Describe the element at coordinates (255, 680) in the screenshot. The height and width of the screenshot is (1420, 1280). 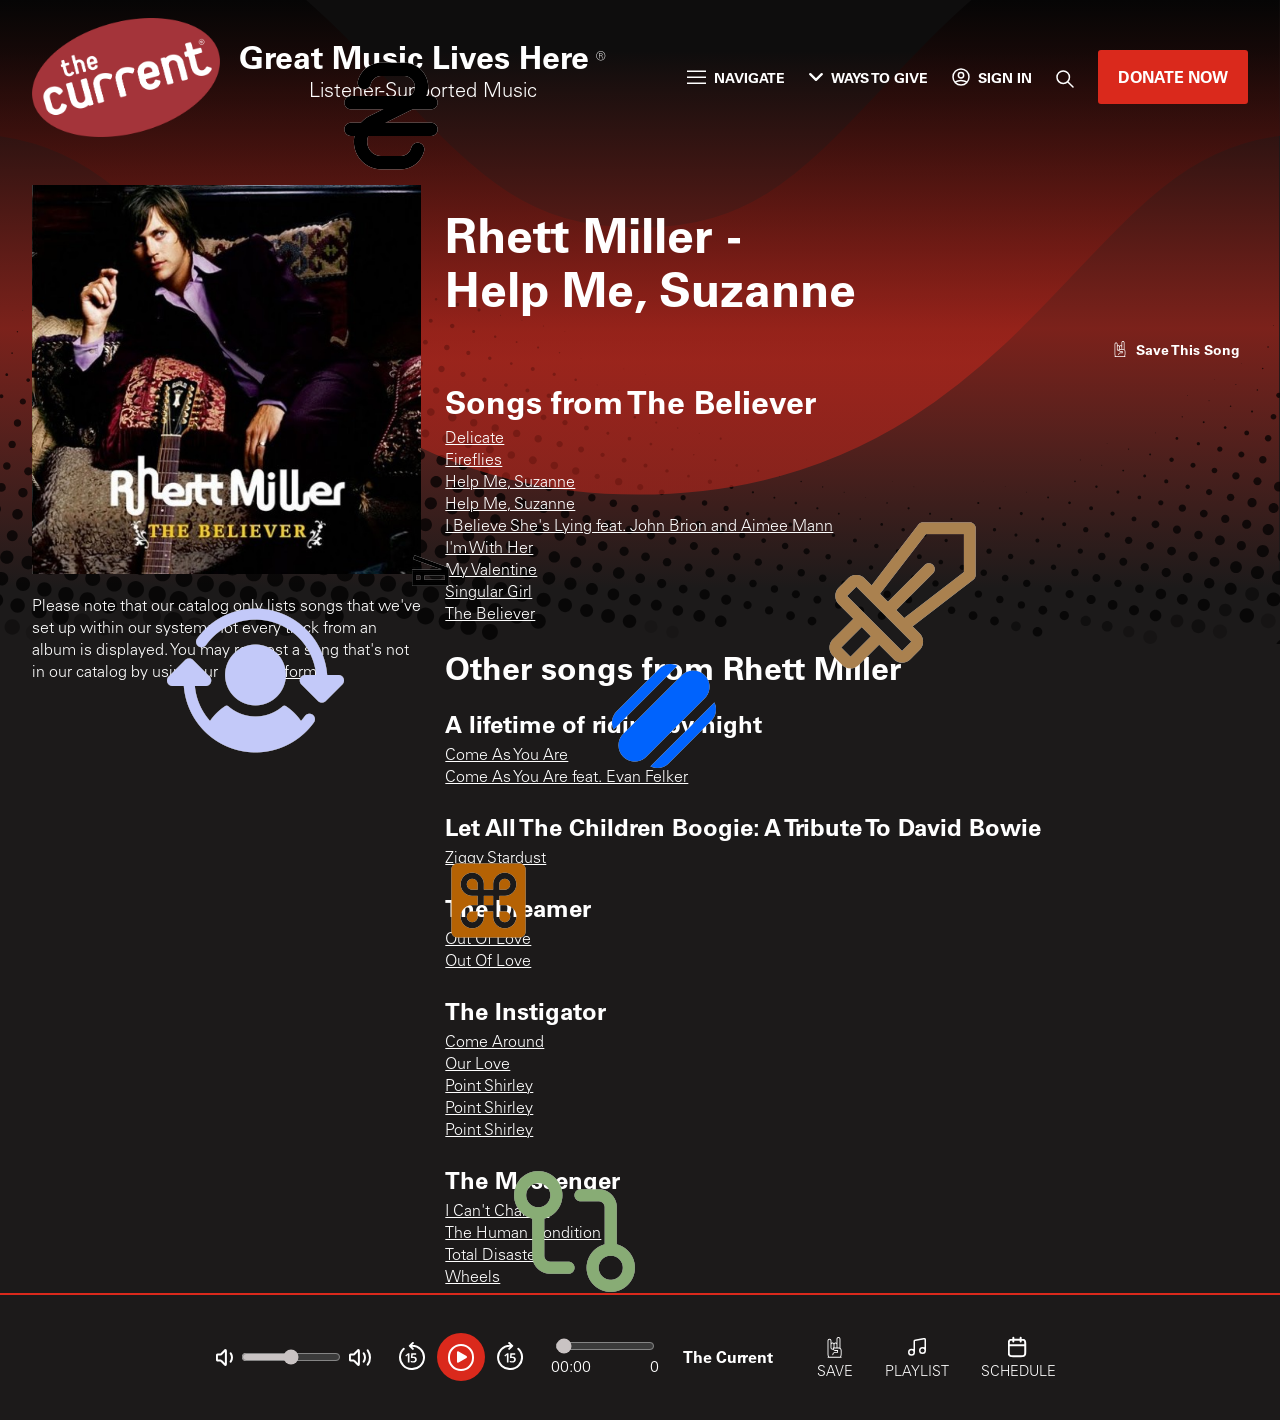
I see `switch between user accounts` at that location.